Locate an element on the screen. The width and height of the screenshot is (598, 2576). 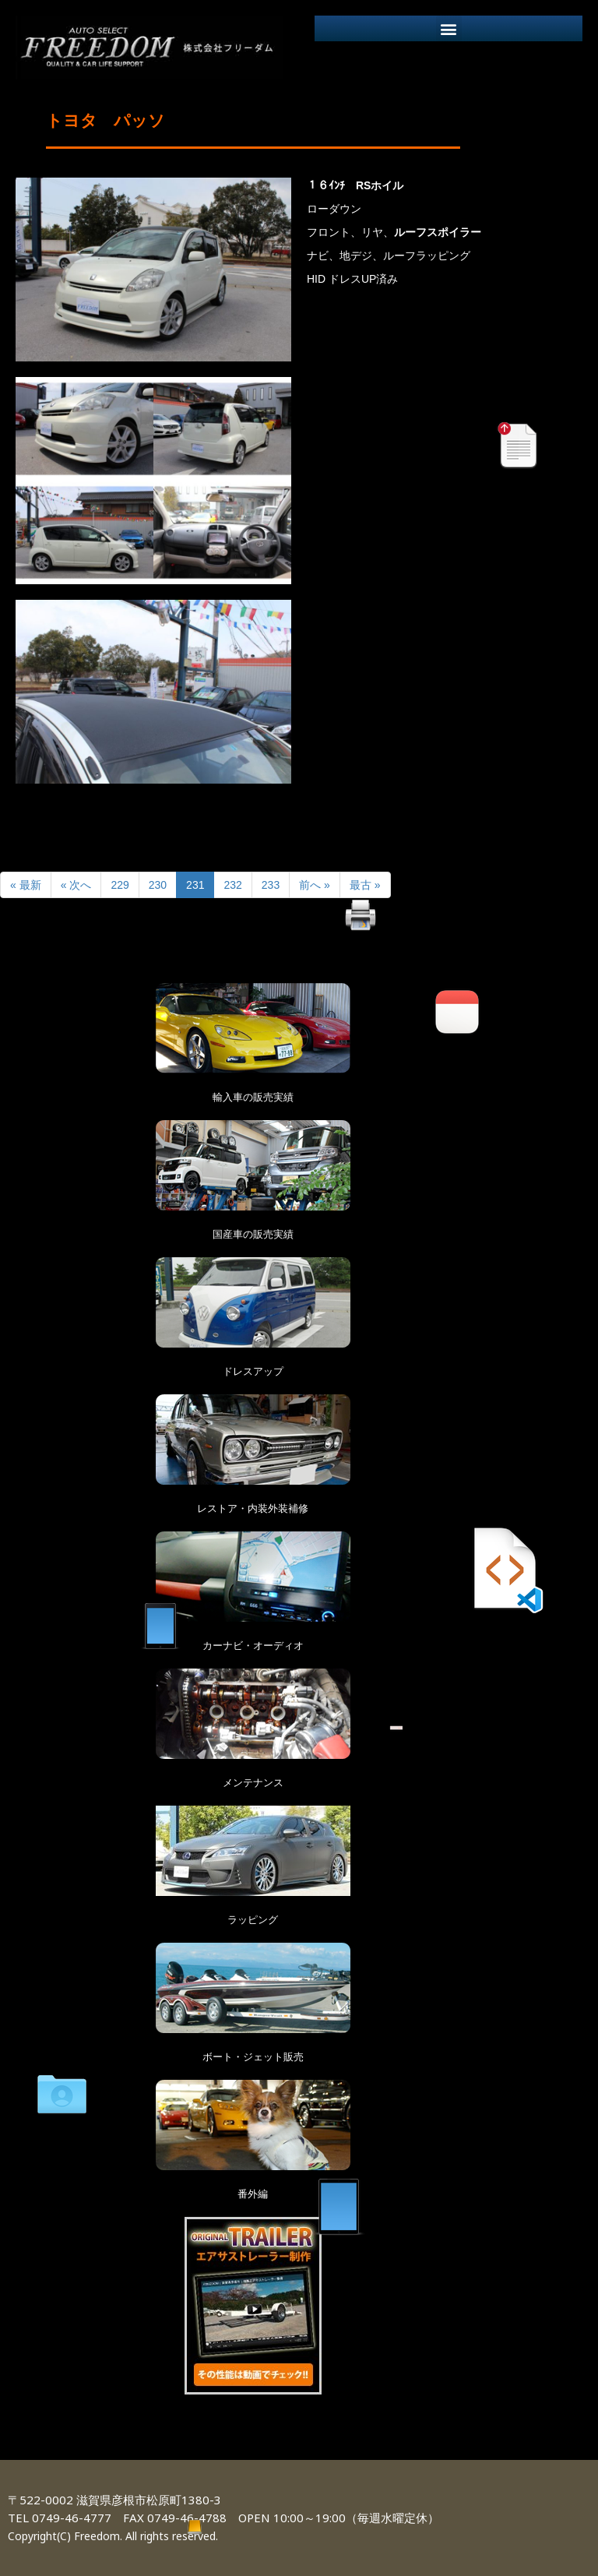
external storage drive connected is located at coordinates (195, 2527).